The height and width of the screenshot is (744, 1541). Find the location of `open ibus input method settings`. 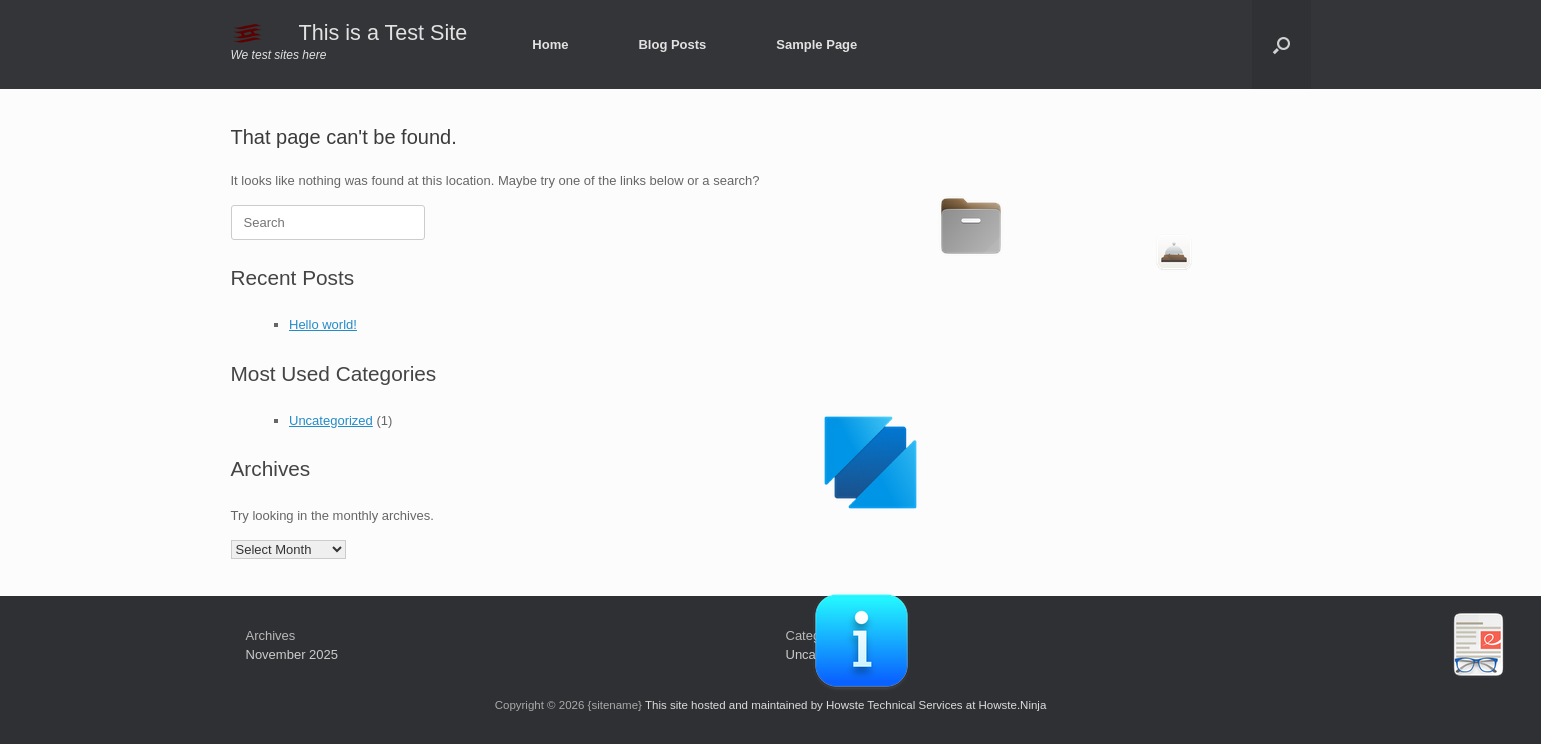

open ibus input method settings is located at coordinates (861, 640).